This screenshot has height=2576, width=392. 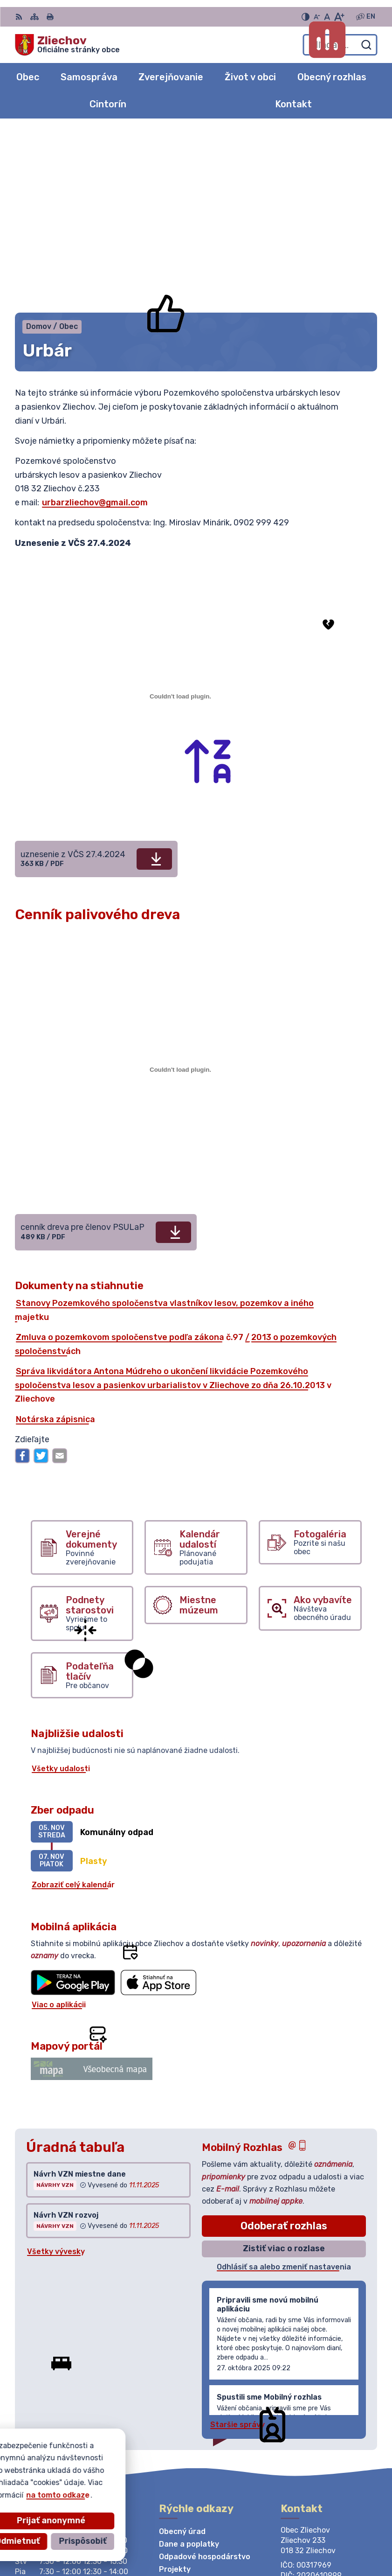 I want to click on exclude overlapping selection areas, so click(x=139, y=1664).